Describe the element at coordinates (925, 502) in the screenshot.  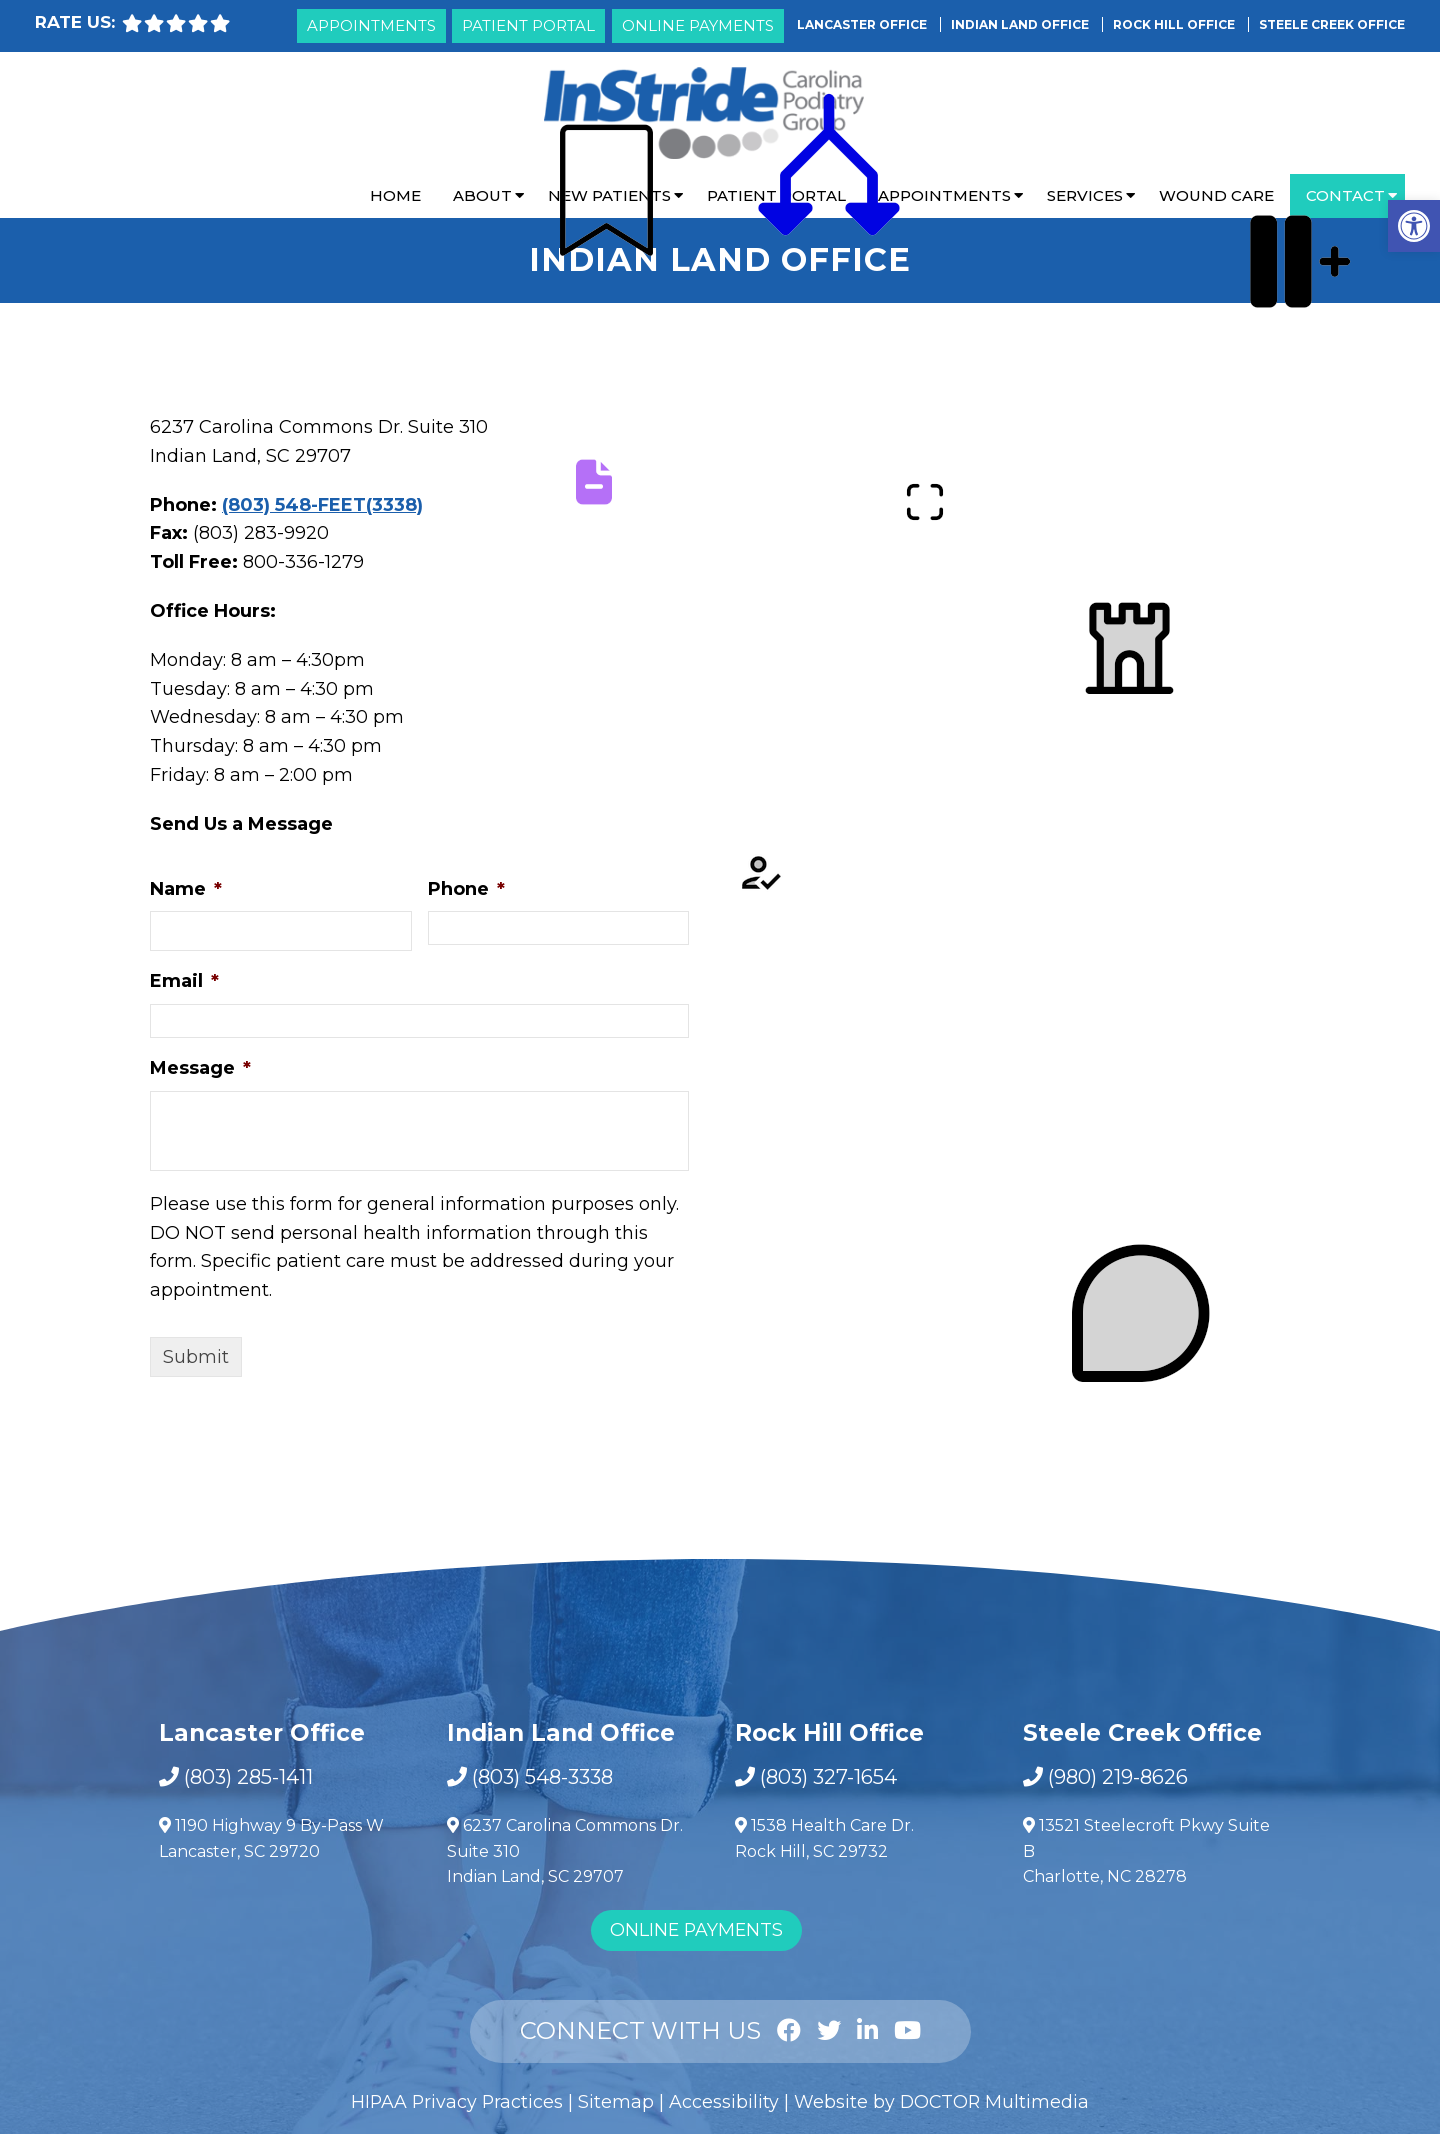
I see `scan a QR code or barcode` at that location.